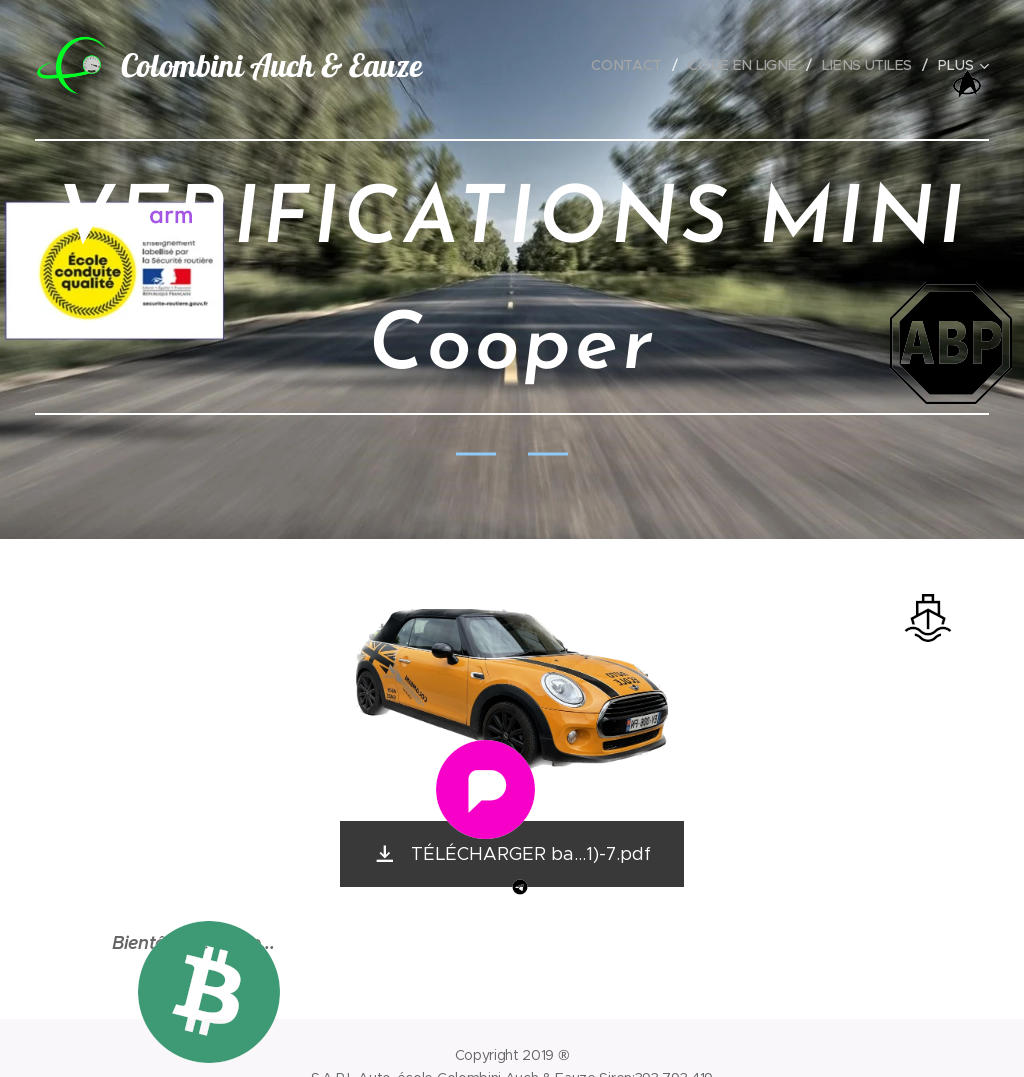  Describe the element at coordinates (928, 618) in the screenshot. I see `ImprovMX email forwarding service logo` at that location.